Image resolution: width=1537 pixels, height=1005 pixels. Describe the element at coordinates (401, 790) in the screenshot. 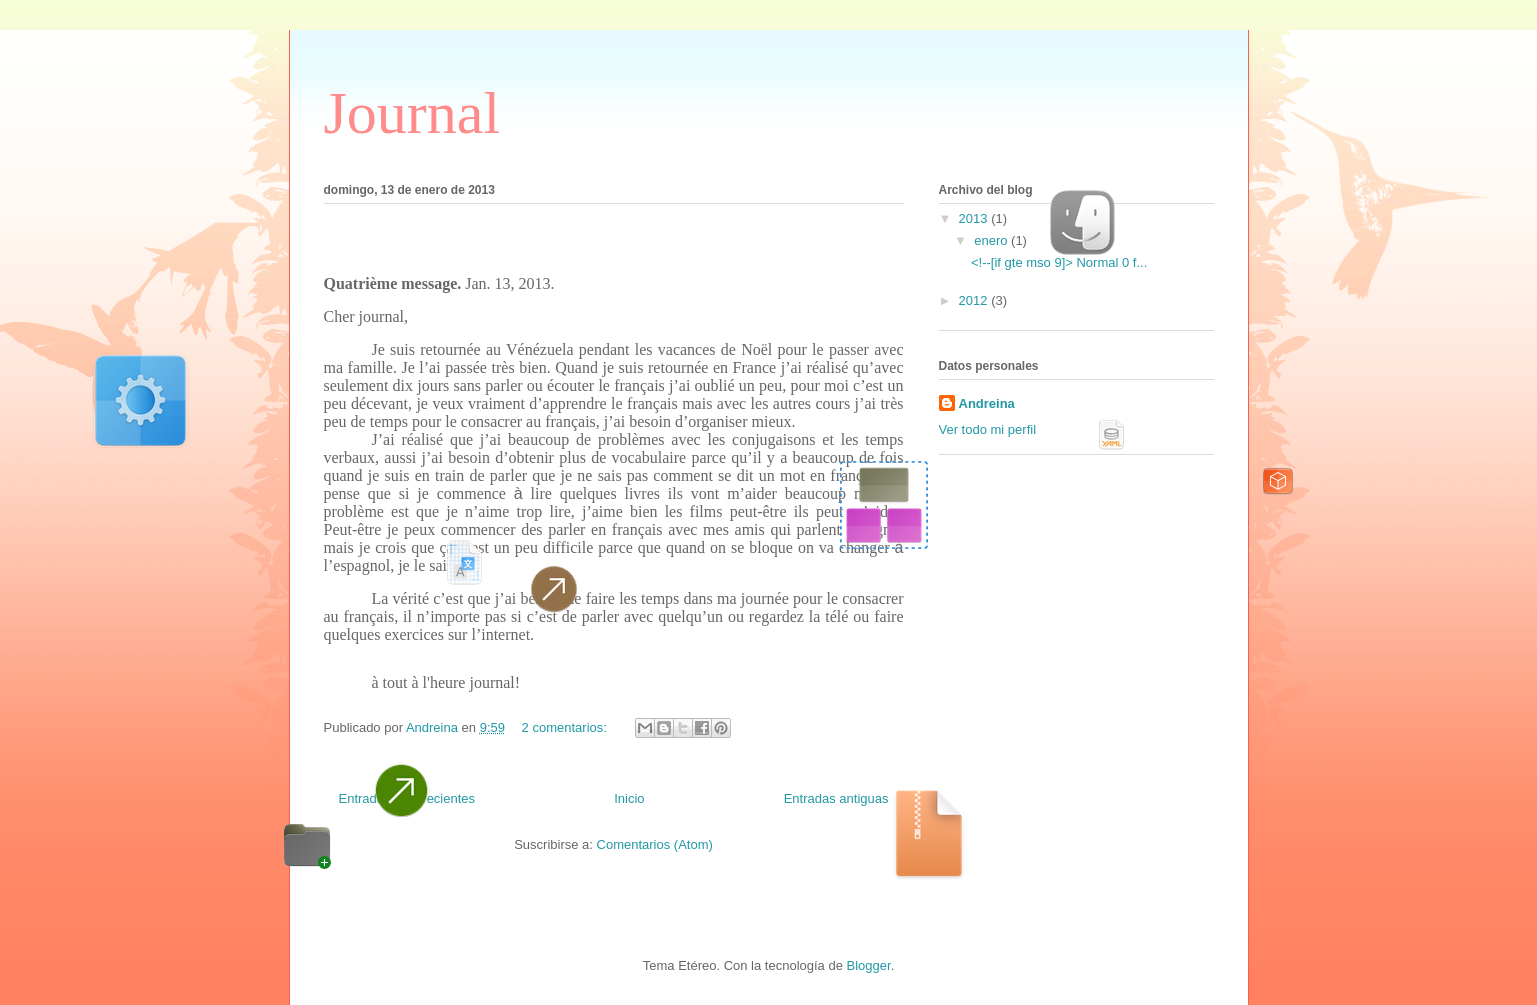

I see `indicates a symbolic link or shortcut to another file` at that location.